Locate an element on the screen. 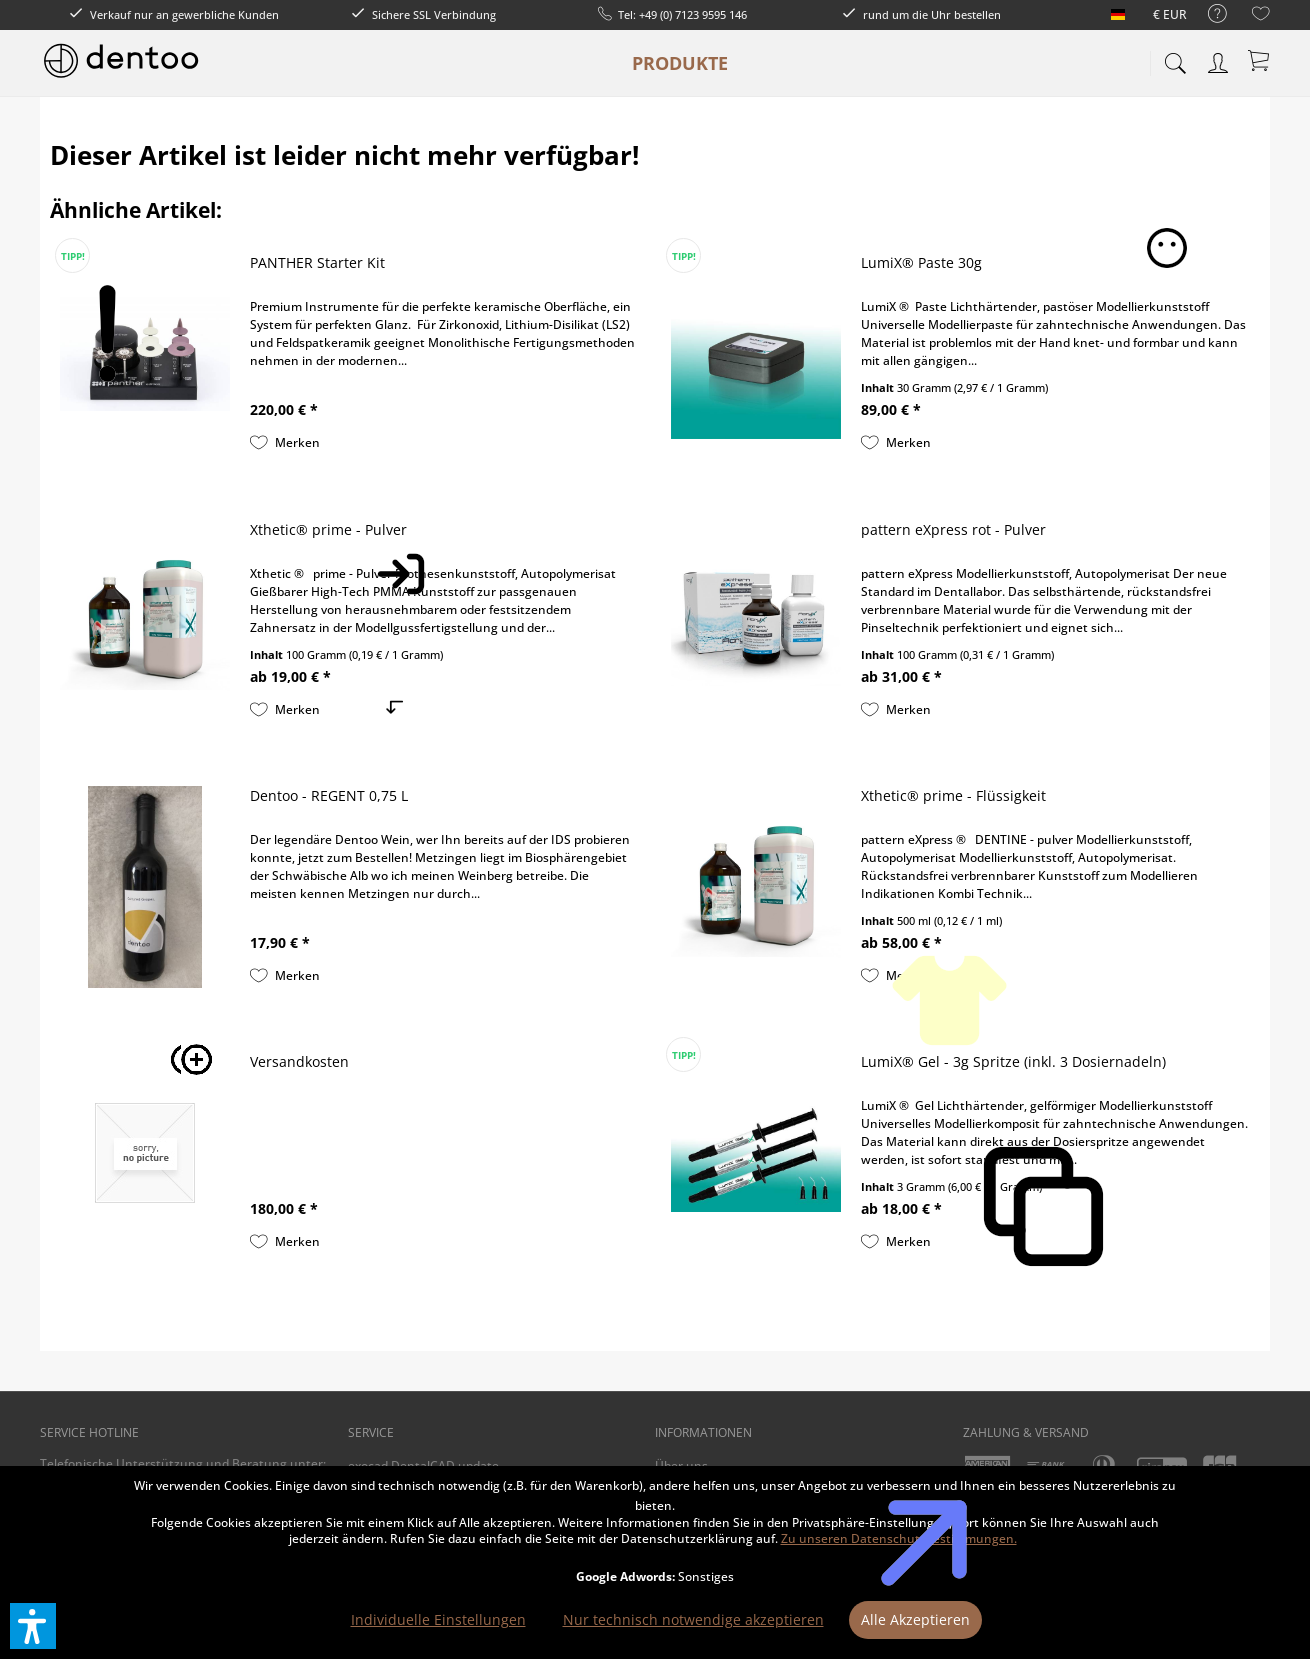  navigate back and down in a menu hierarchy is located at coordinates (394, 706).